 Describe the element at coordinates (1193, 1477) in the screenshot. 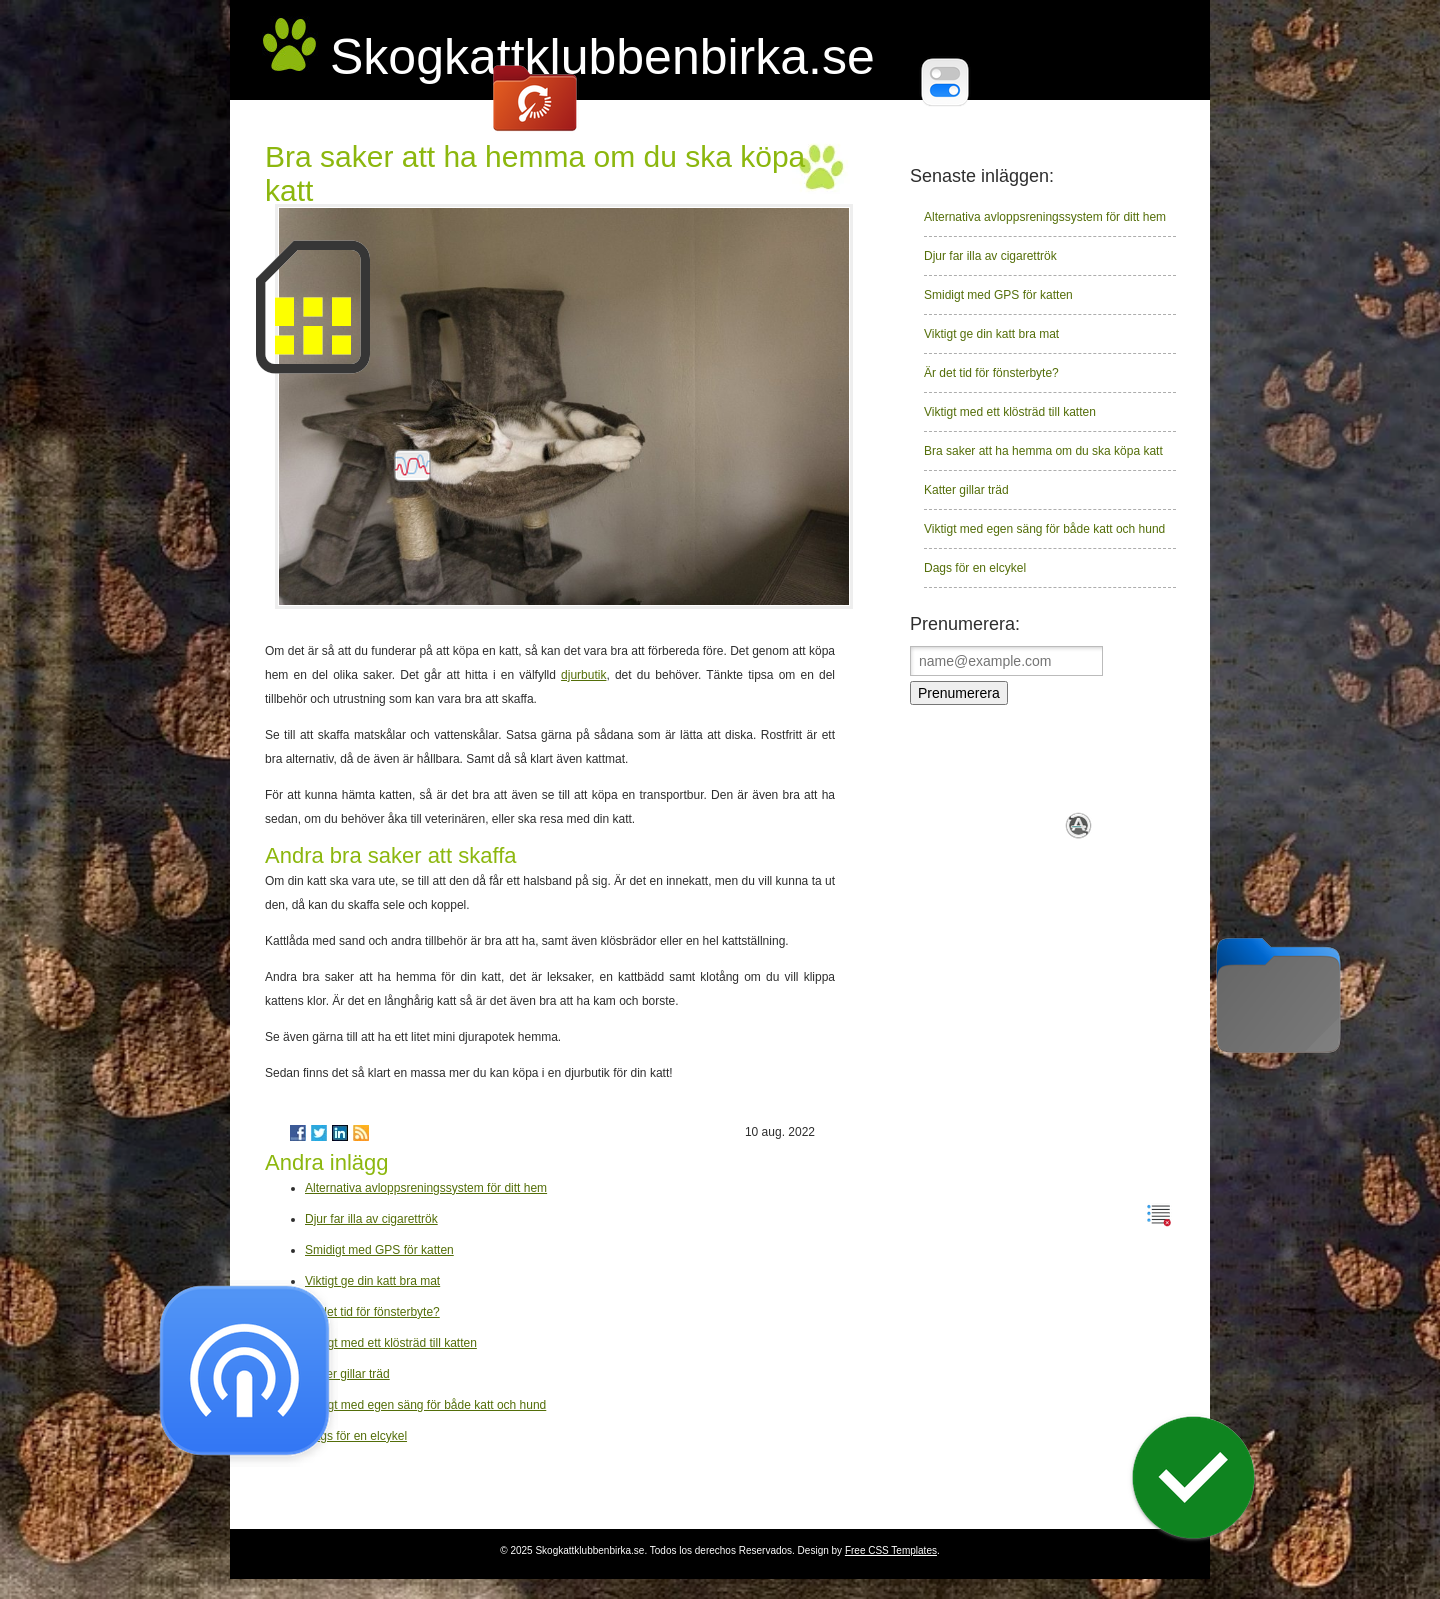

I see `confirm or accept an action` at that location.